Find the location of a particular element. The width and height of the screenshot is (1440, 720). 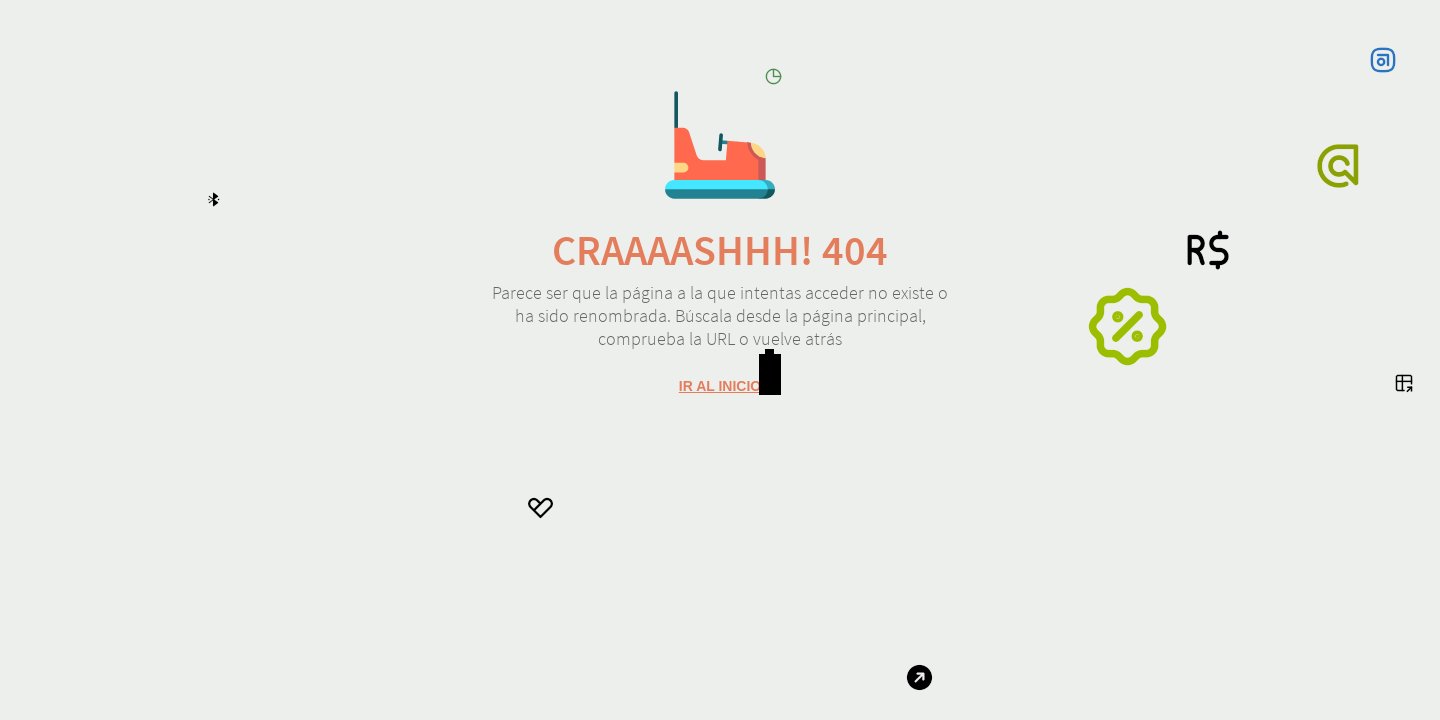

open Google Fit app is located at coordinates (540, 507).